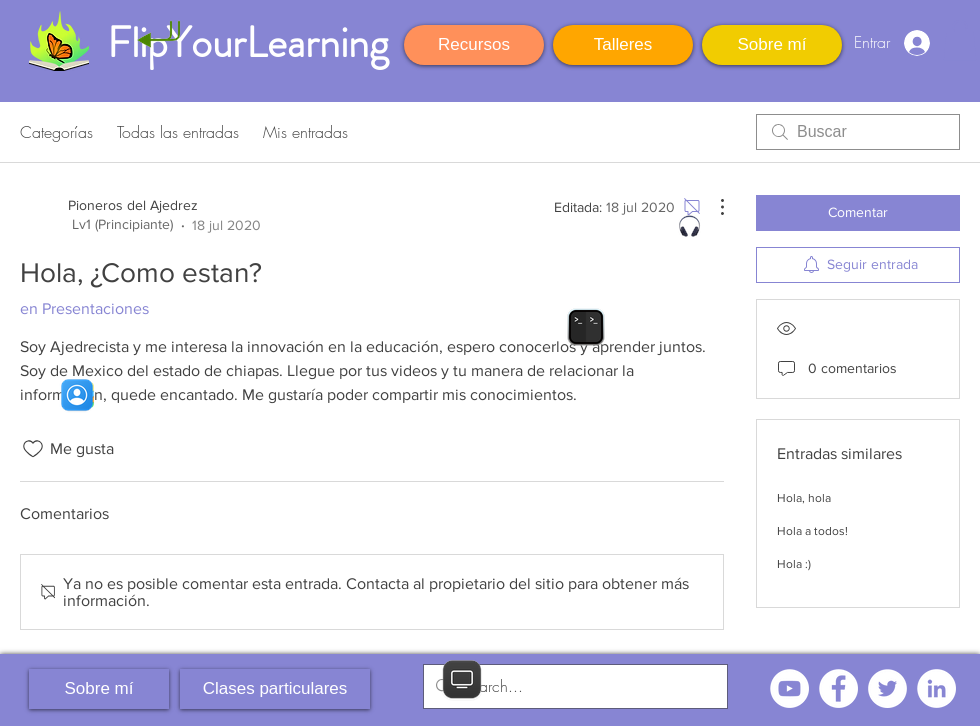 The width and height of the screenshot is (980, 726). I want to click on reply to all recipients in an email thread, so click(158, 34).